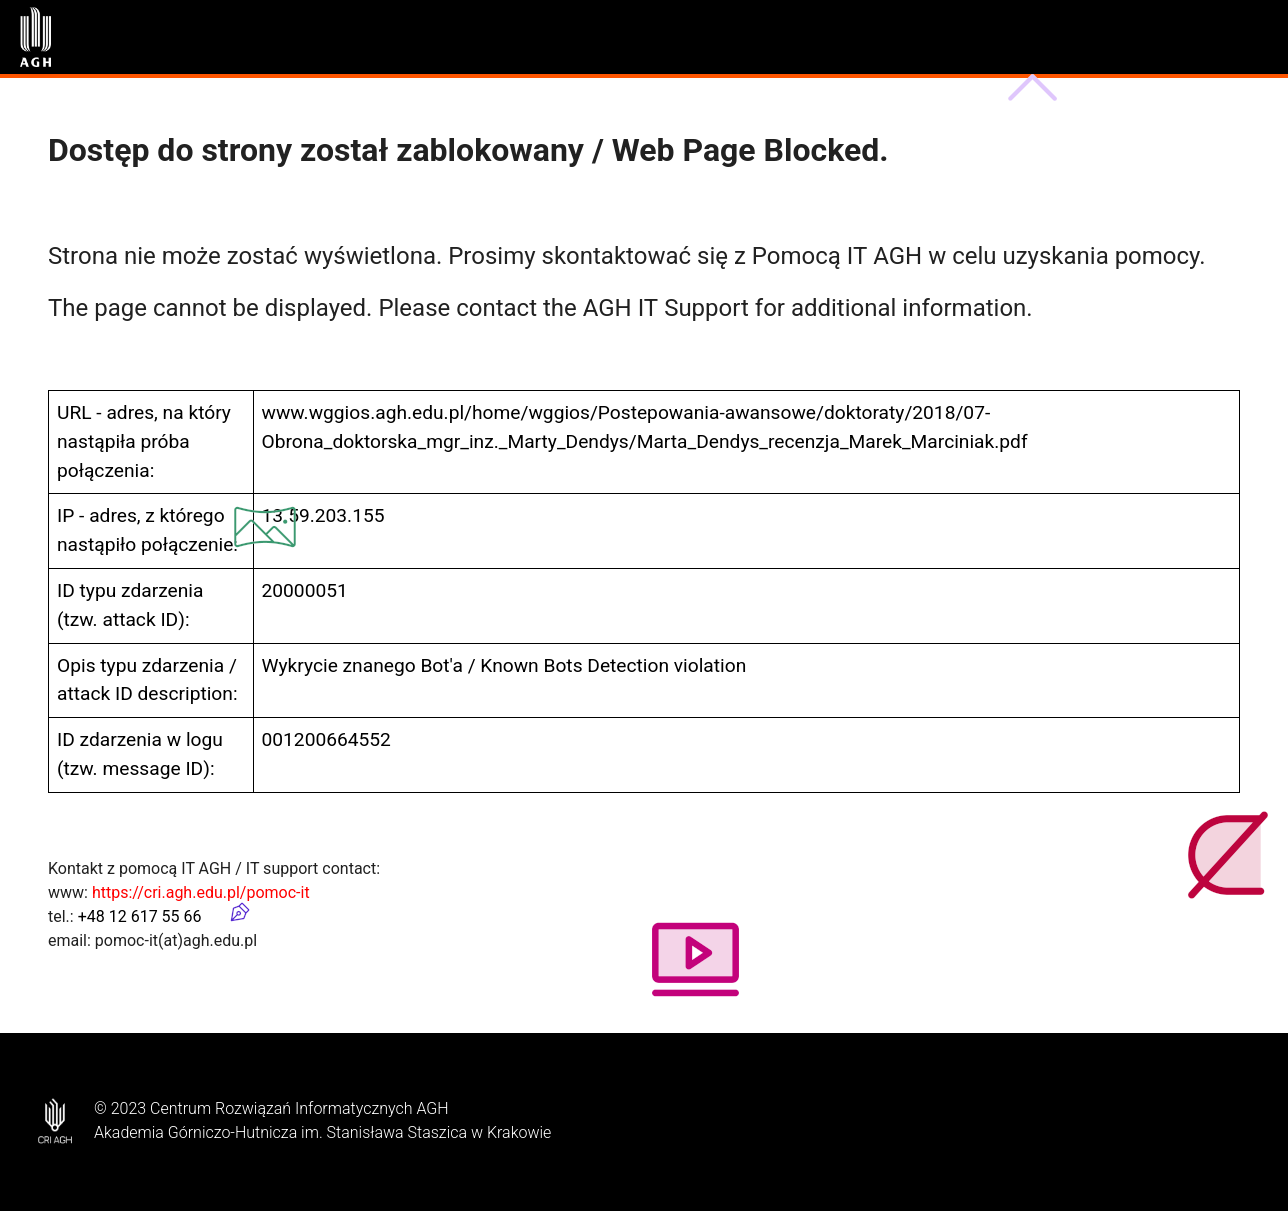  What do you see at coordinates (1228, 855) in the screenshot?
I see `indicates a set is not a subset of another in mathematical notation` at bounding box center [1228, 855].